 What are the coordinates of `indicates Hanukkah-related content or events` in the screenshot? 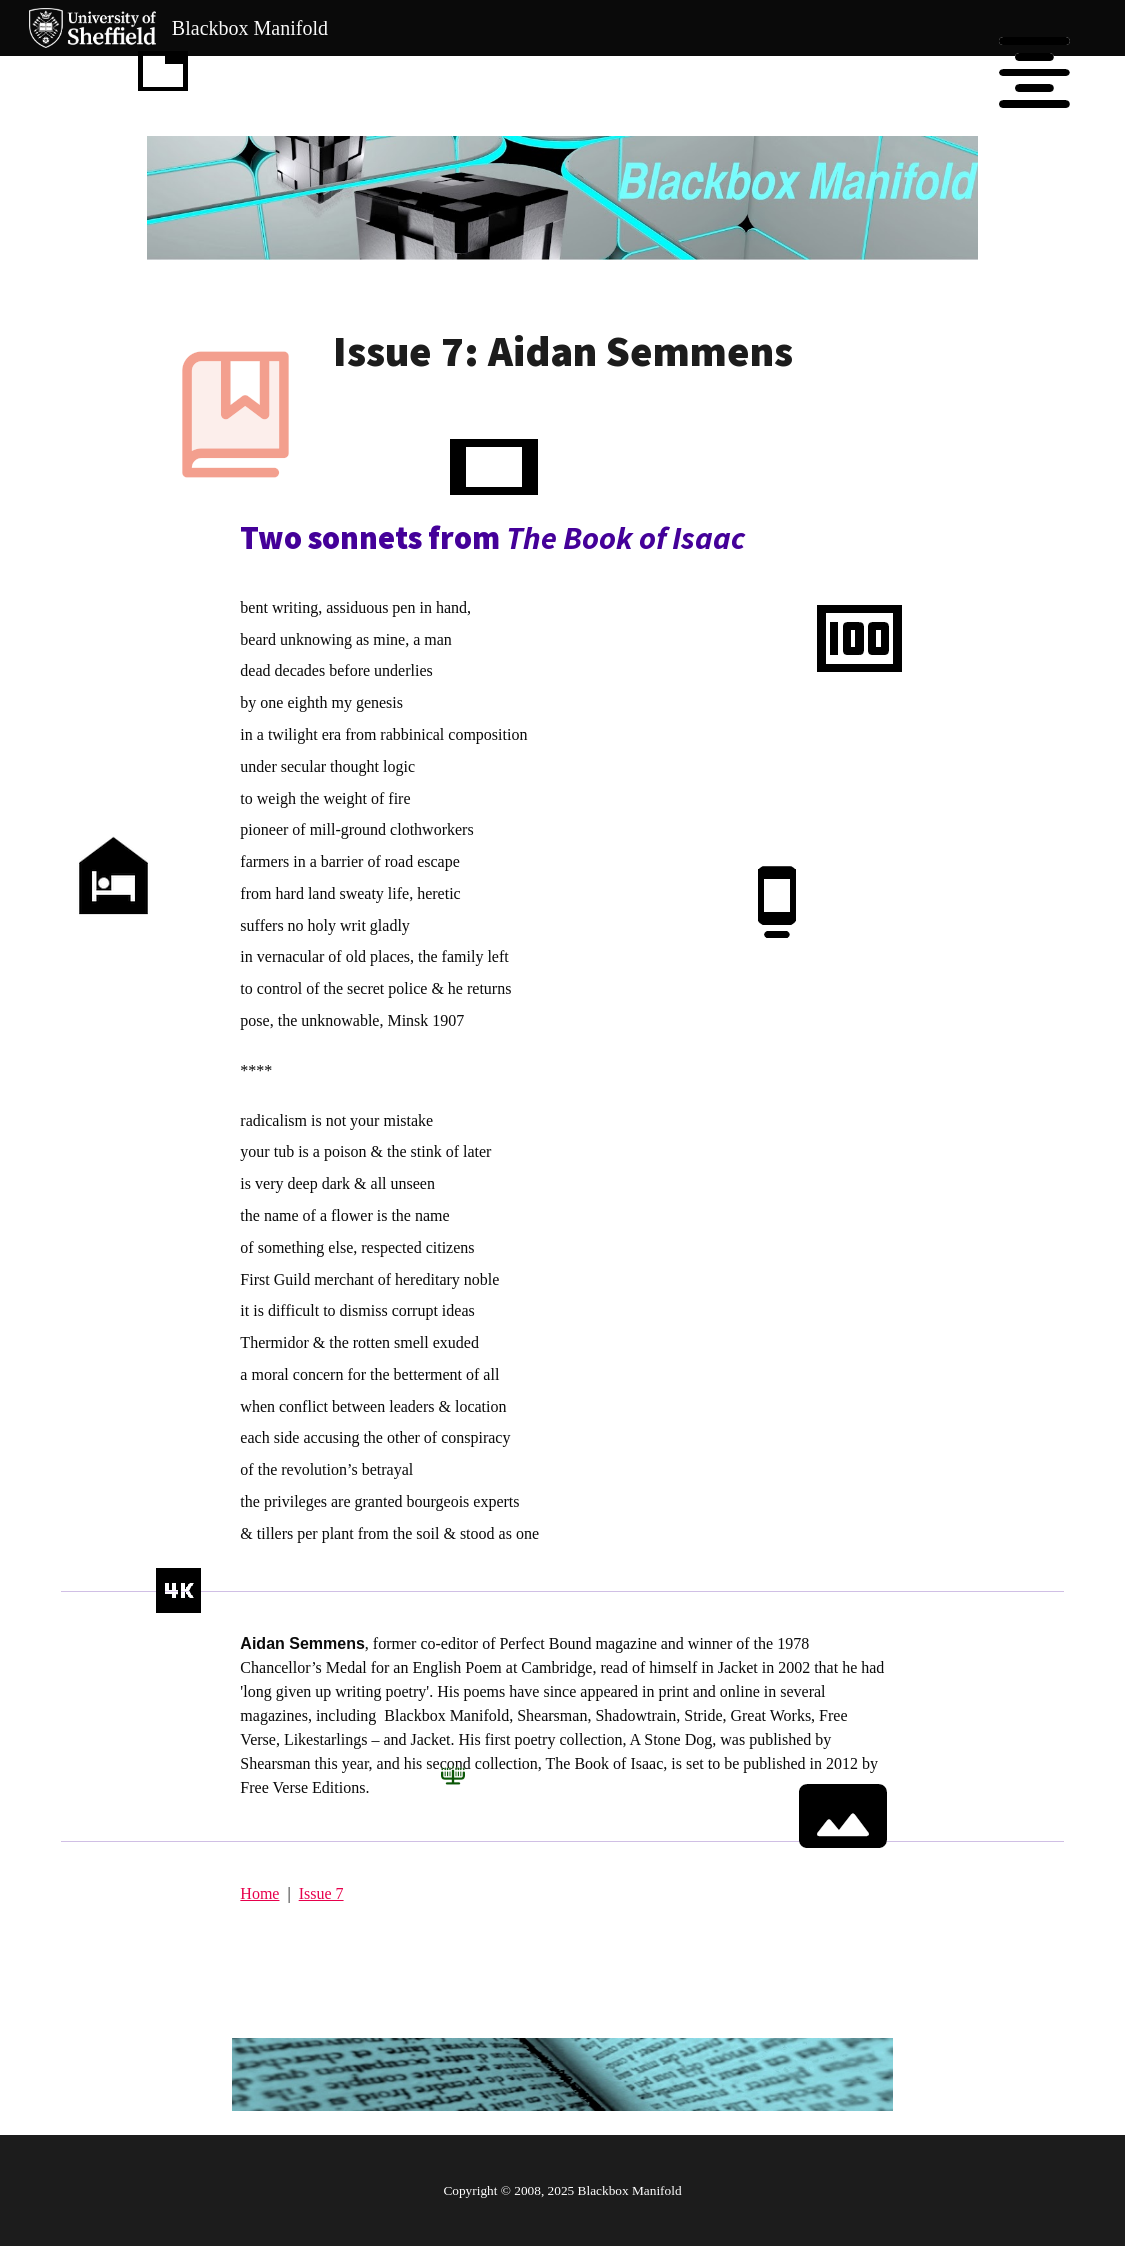 It's located at (453, 1775).